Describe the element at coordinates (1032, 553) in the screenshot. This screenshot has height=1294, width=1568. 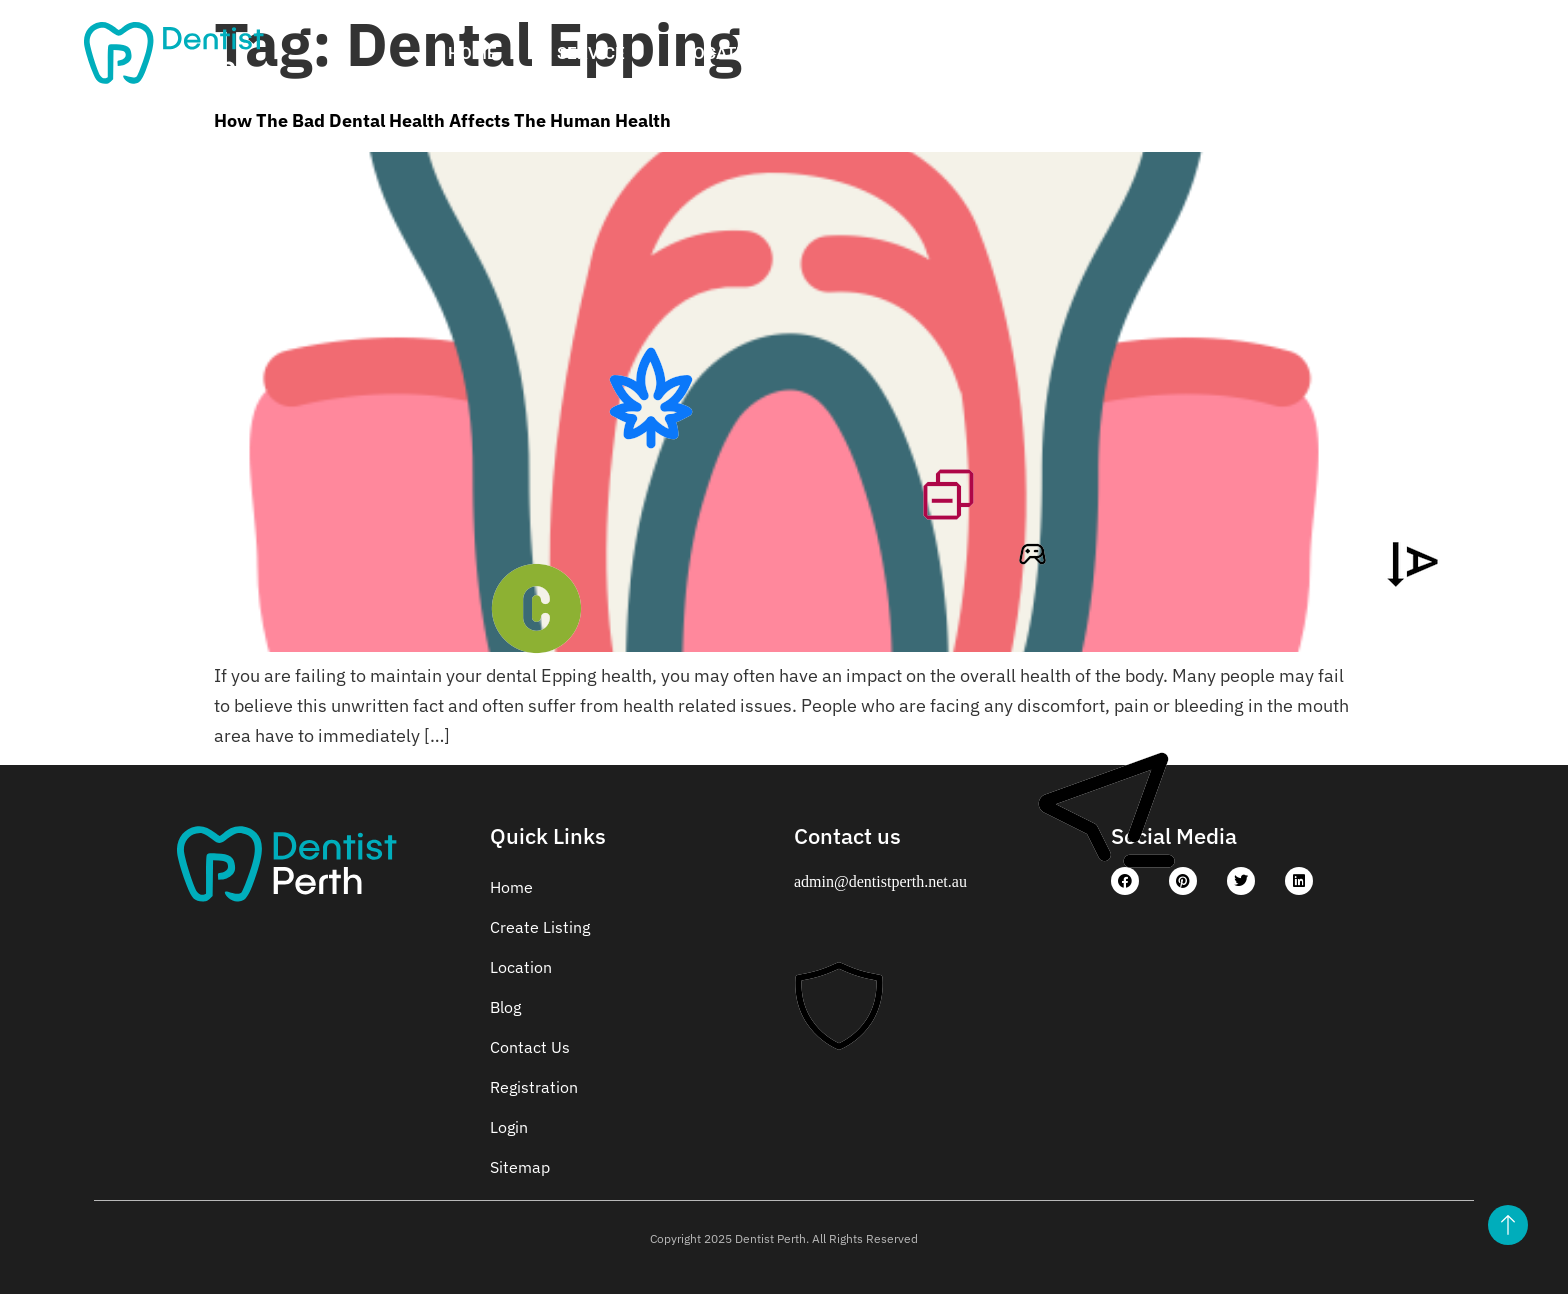
I see `access gaming features or settings` at that location.